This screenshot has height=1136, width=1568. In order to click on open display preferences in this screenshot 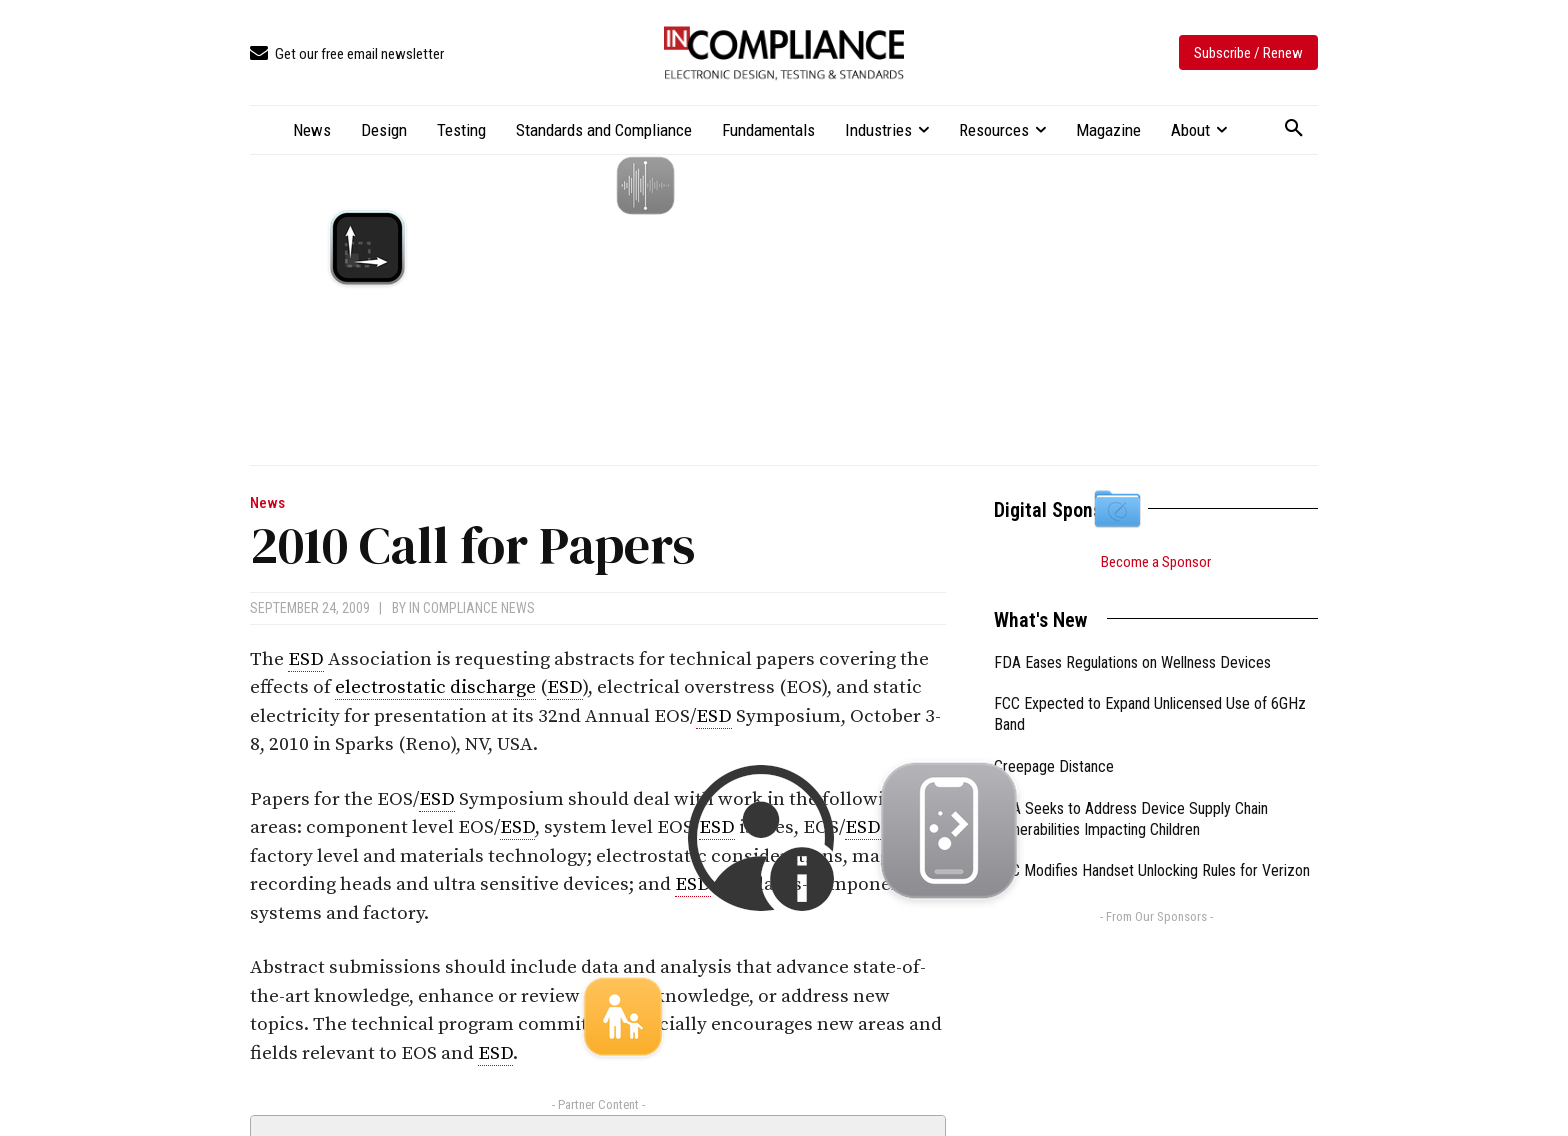, I will do `click(367, 247)`.